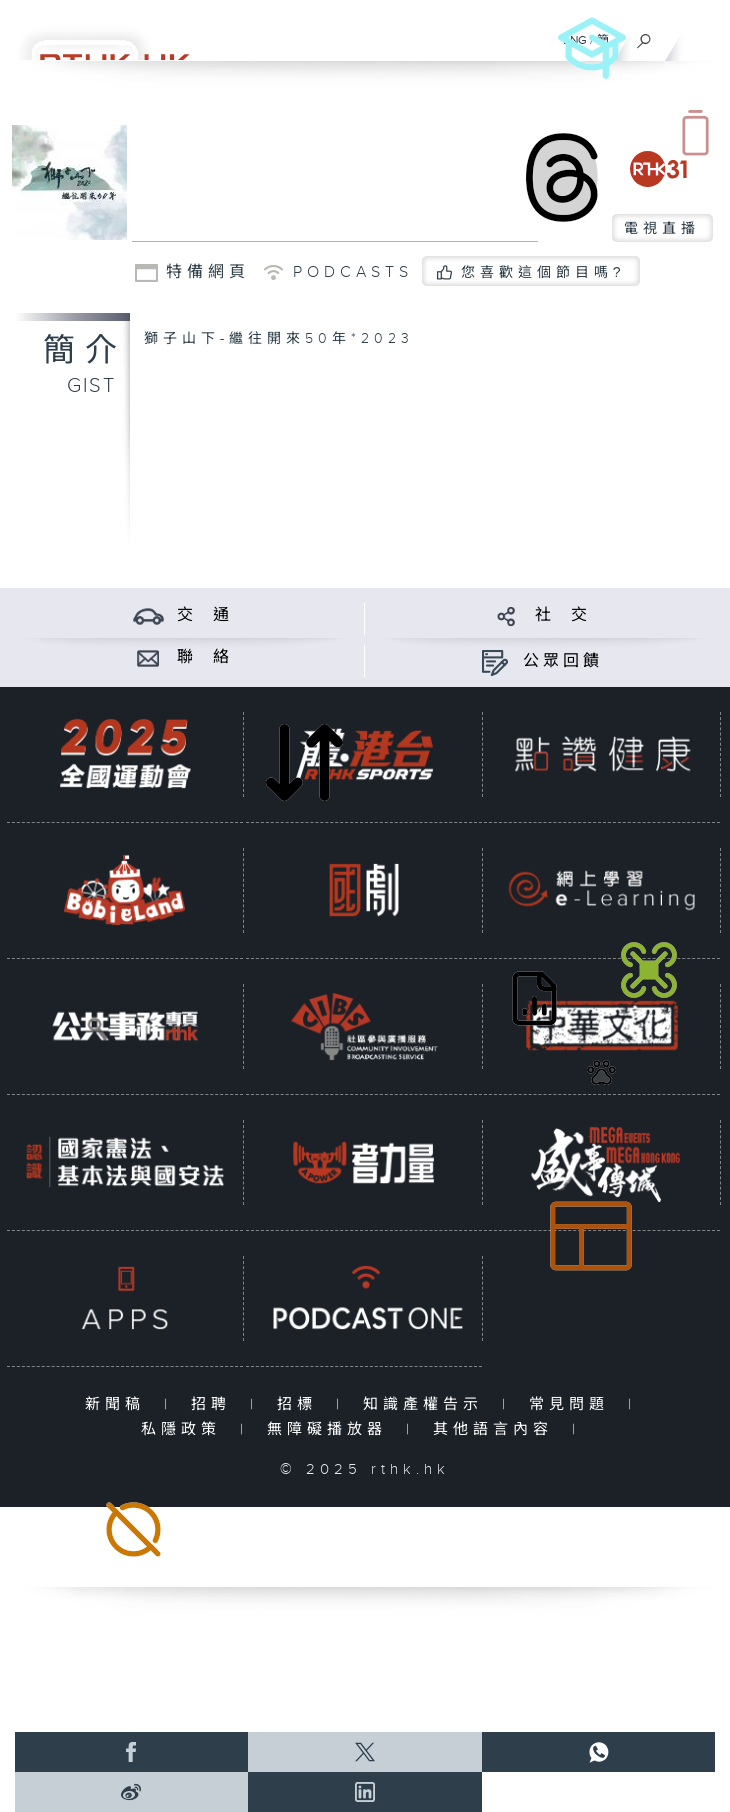 The width and height of the screenshot is (730, 1812). I want to click on view report or analytics file, so click(534, 998).